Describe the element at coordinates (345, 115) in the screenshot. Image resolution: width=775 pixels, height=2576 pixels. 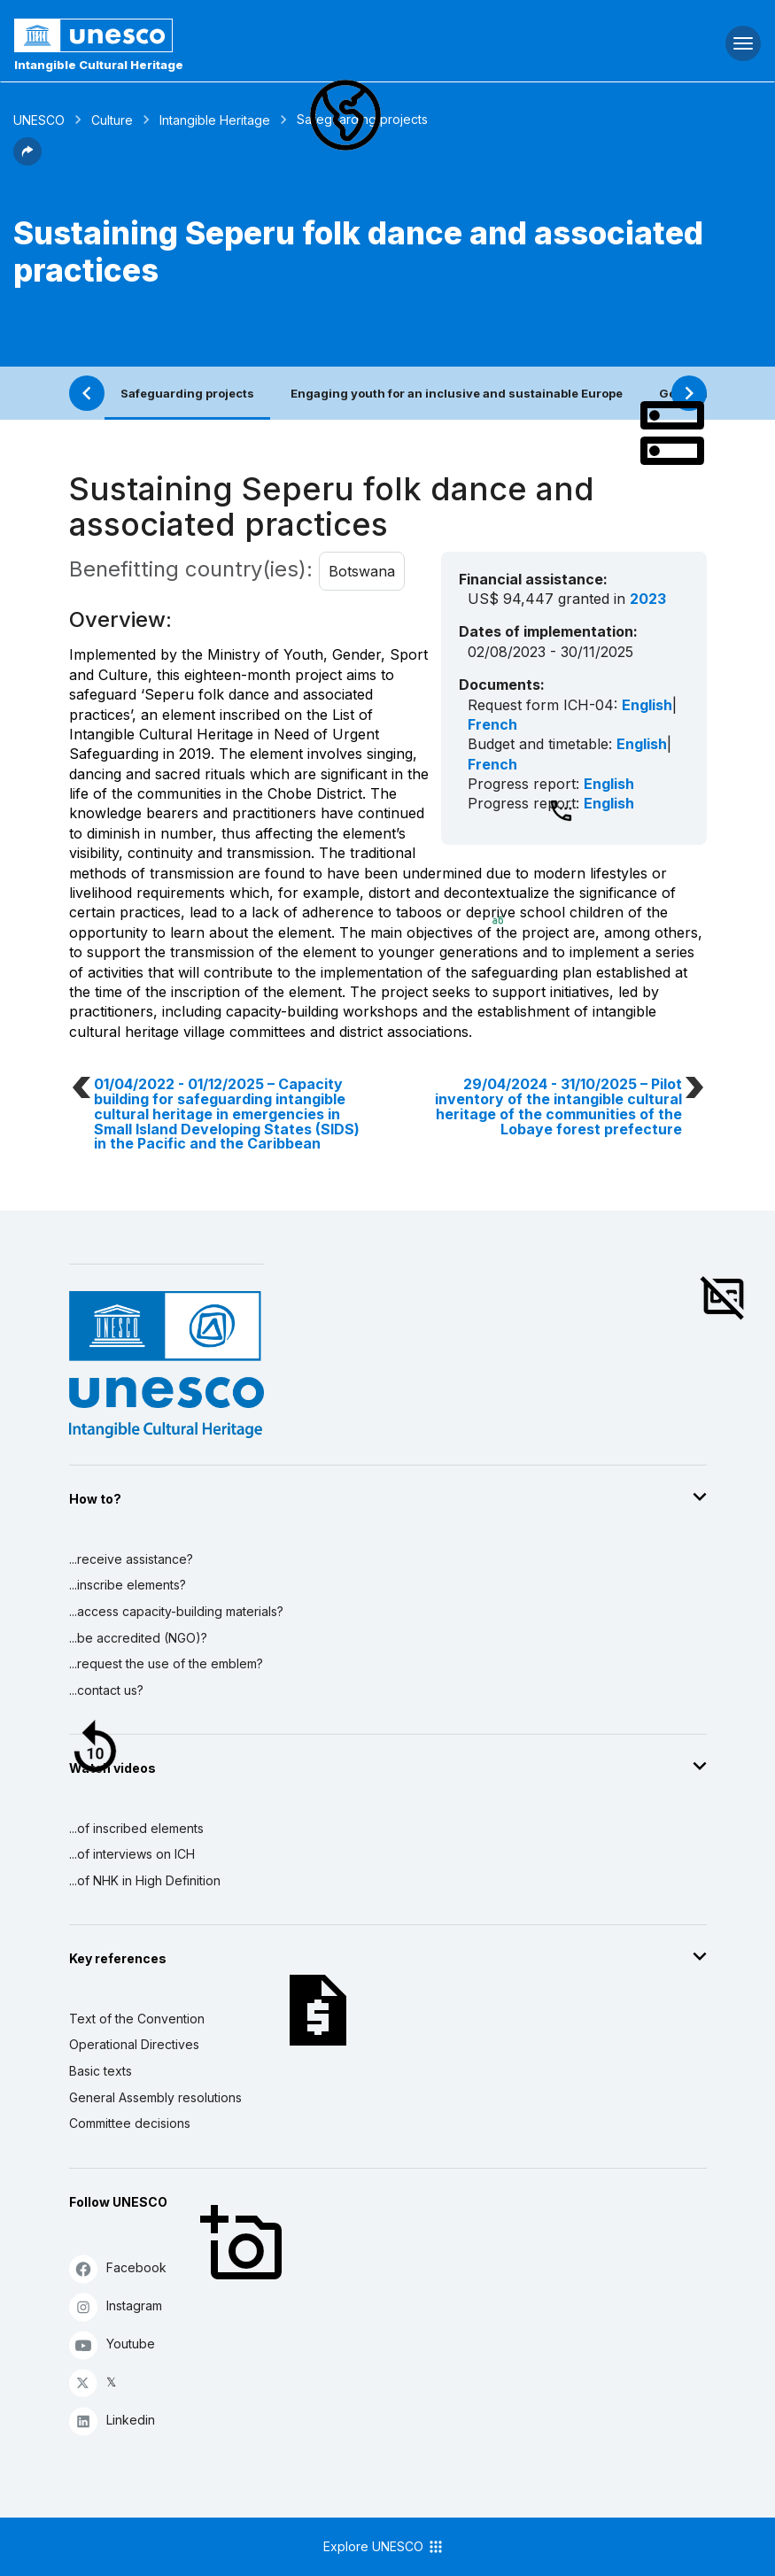
I see `view americas region or western hemisphere` at that location.